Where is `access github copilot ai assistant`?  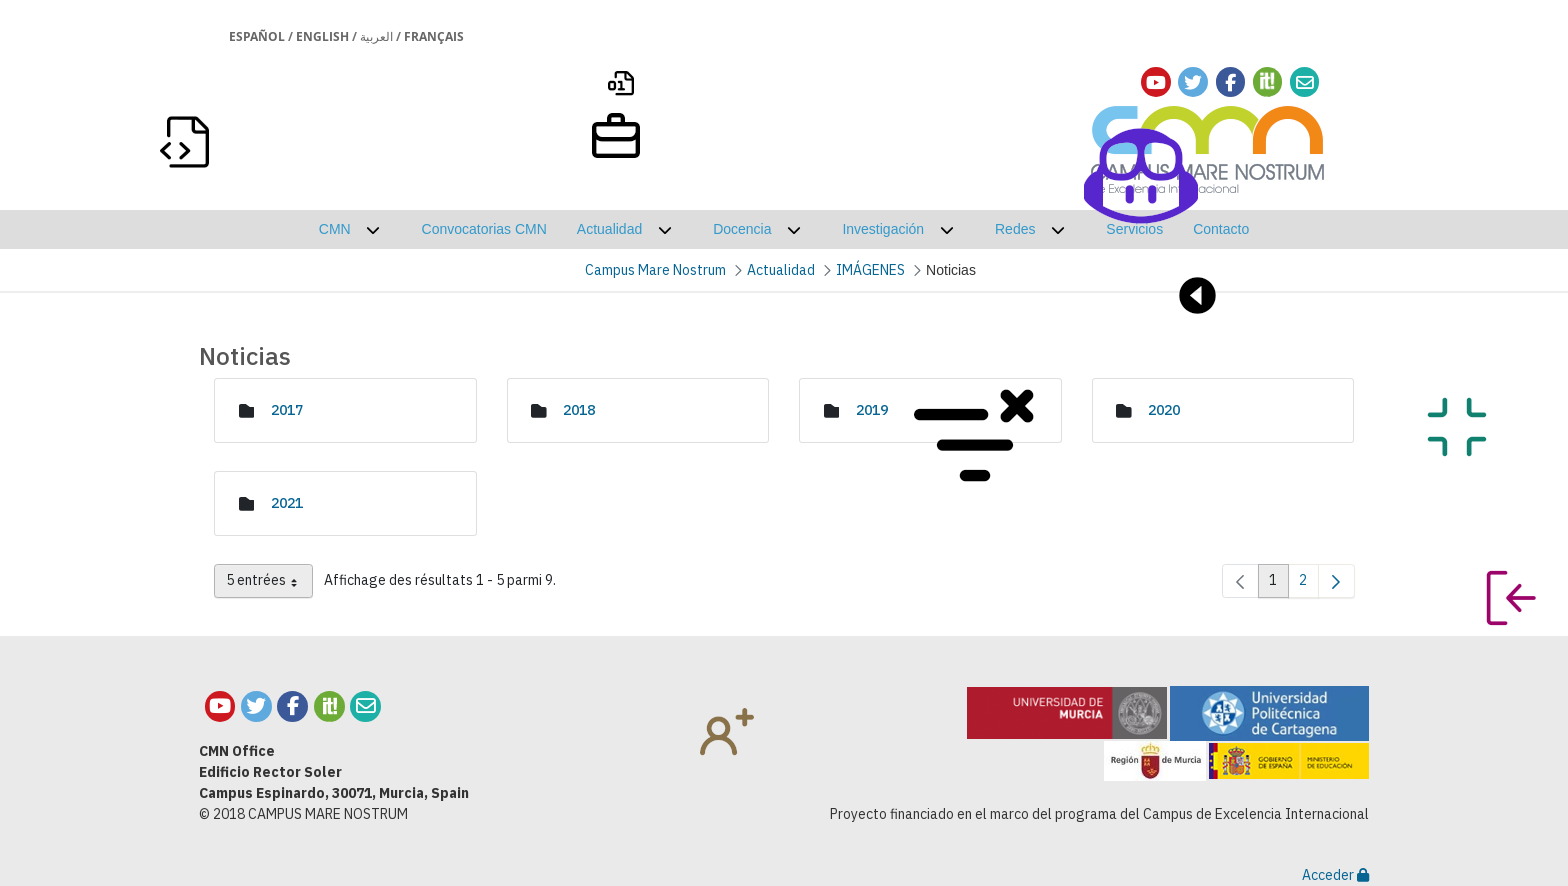
access github copilot ai assistant is located at coordinates (1141, 176).